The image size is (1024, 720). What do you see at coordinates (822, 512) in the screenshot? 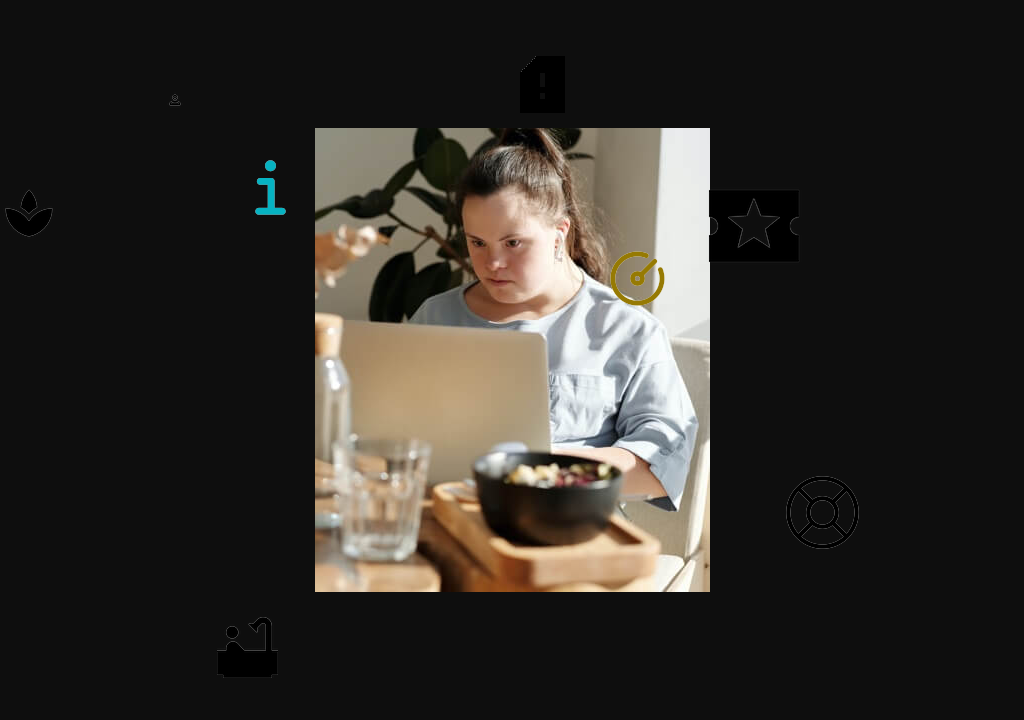
I see `access help or support` at bounding box center [822, 512].